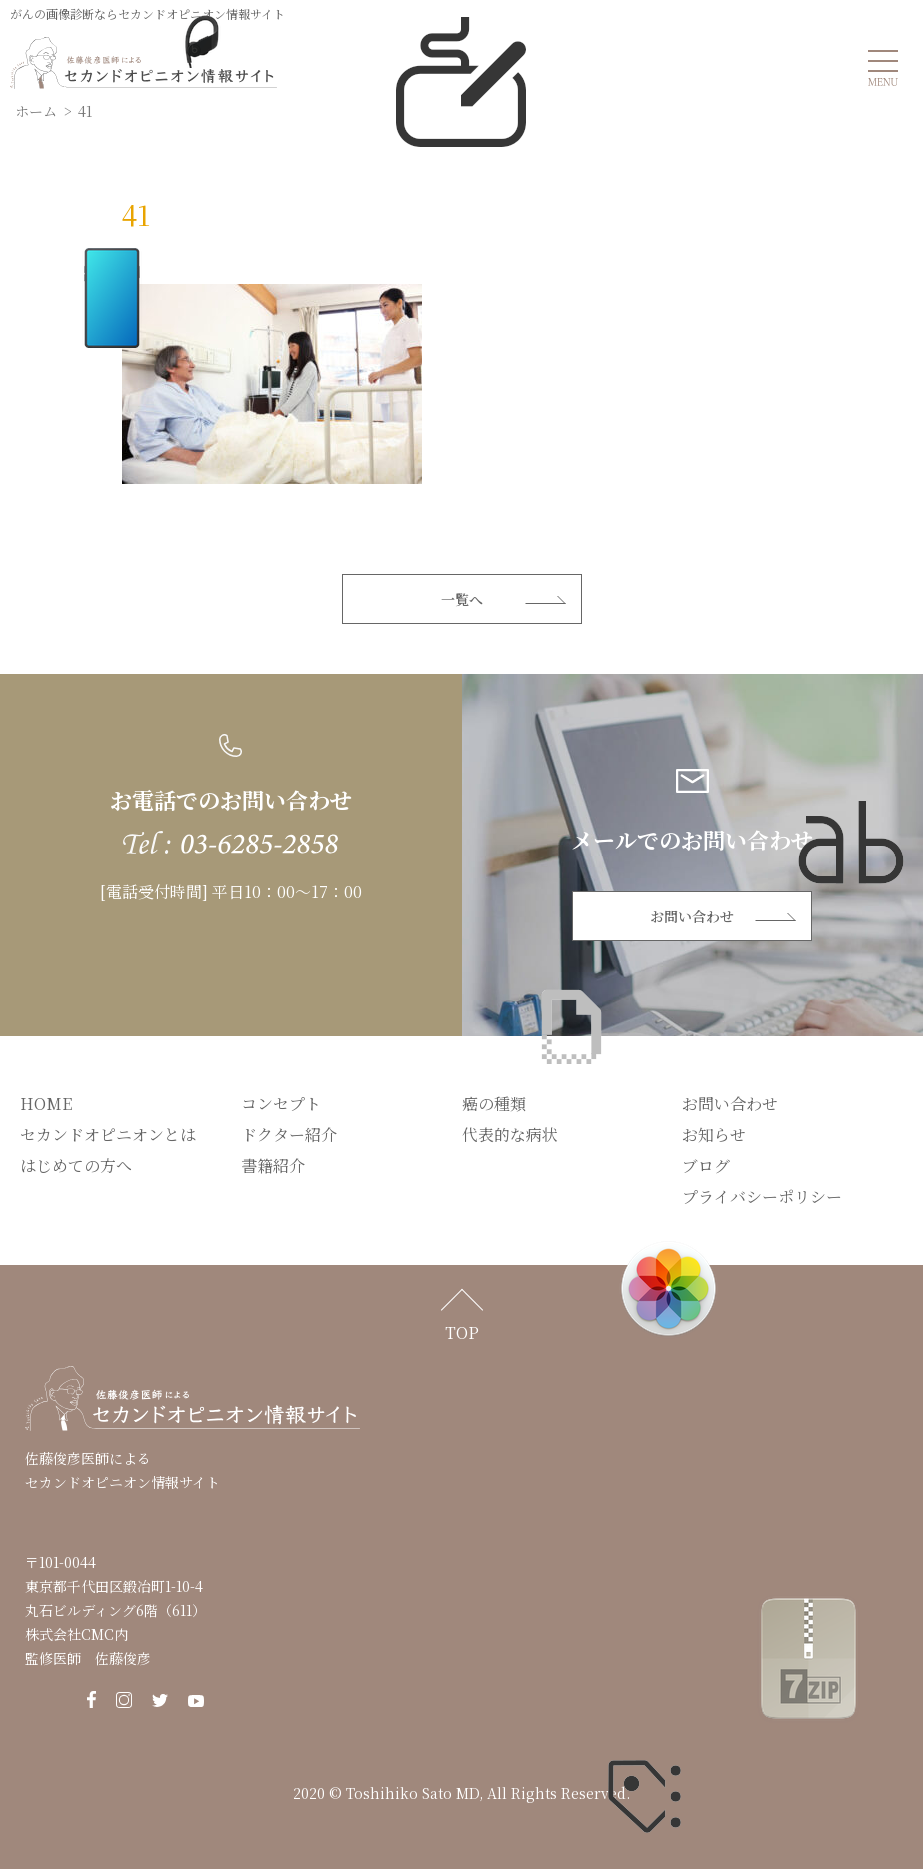 The height and width of the screenshot is (1869, 923). I want to click on configure wacom tablet settings, so click(461, 82).